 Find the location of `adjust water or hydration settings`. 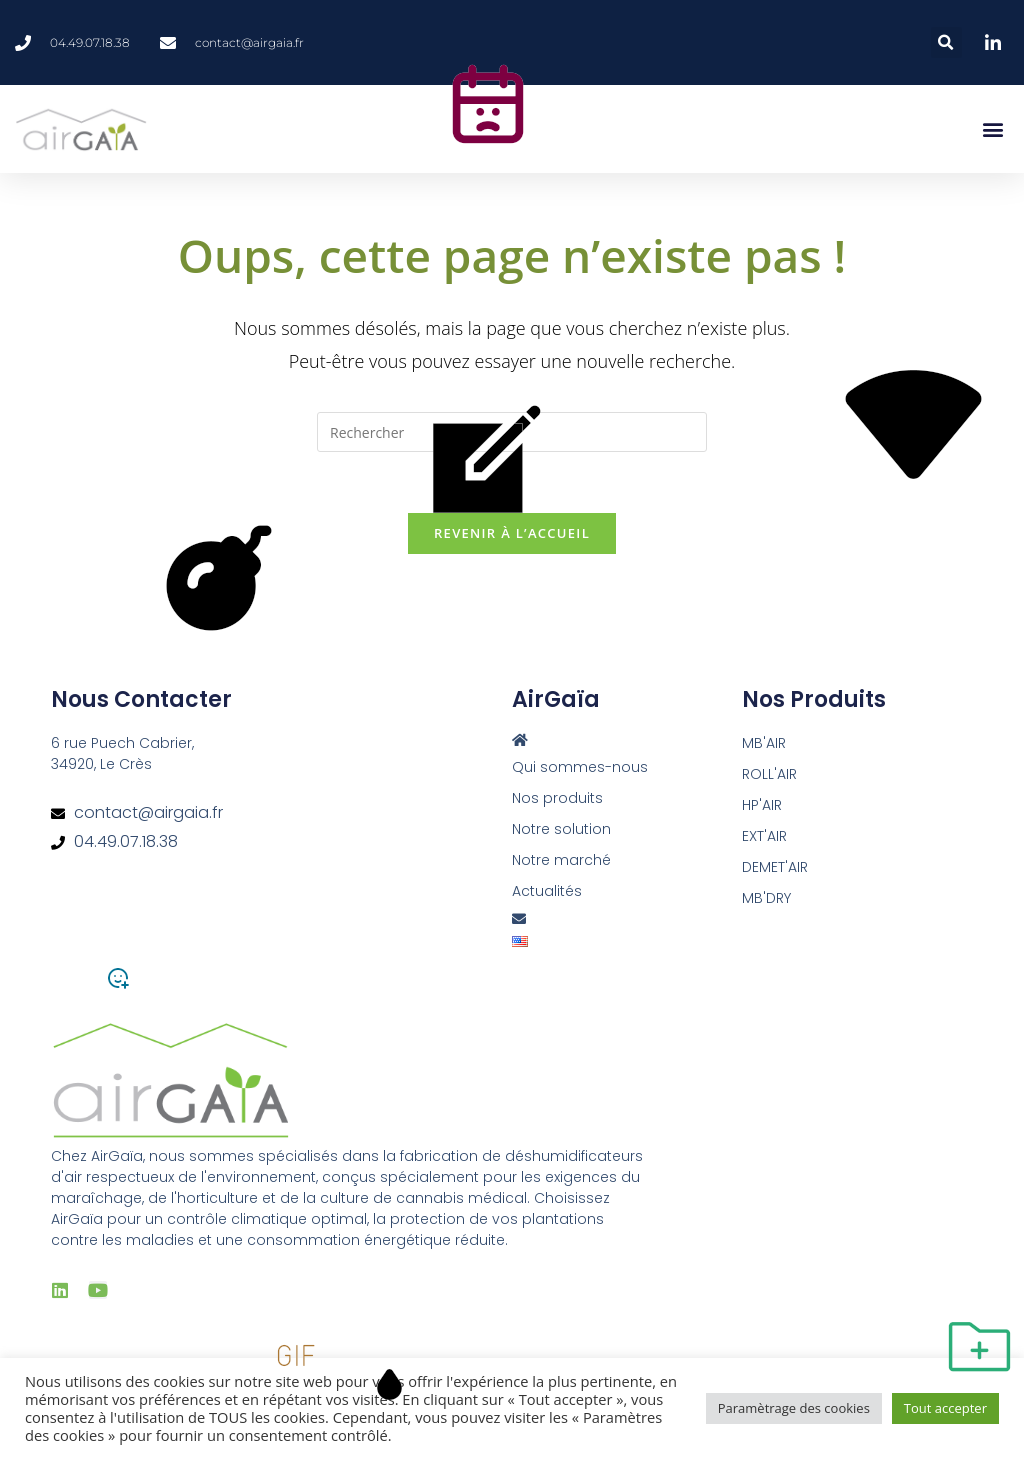

adjust water or hydration settings is located at coordinates (389, 1384).